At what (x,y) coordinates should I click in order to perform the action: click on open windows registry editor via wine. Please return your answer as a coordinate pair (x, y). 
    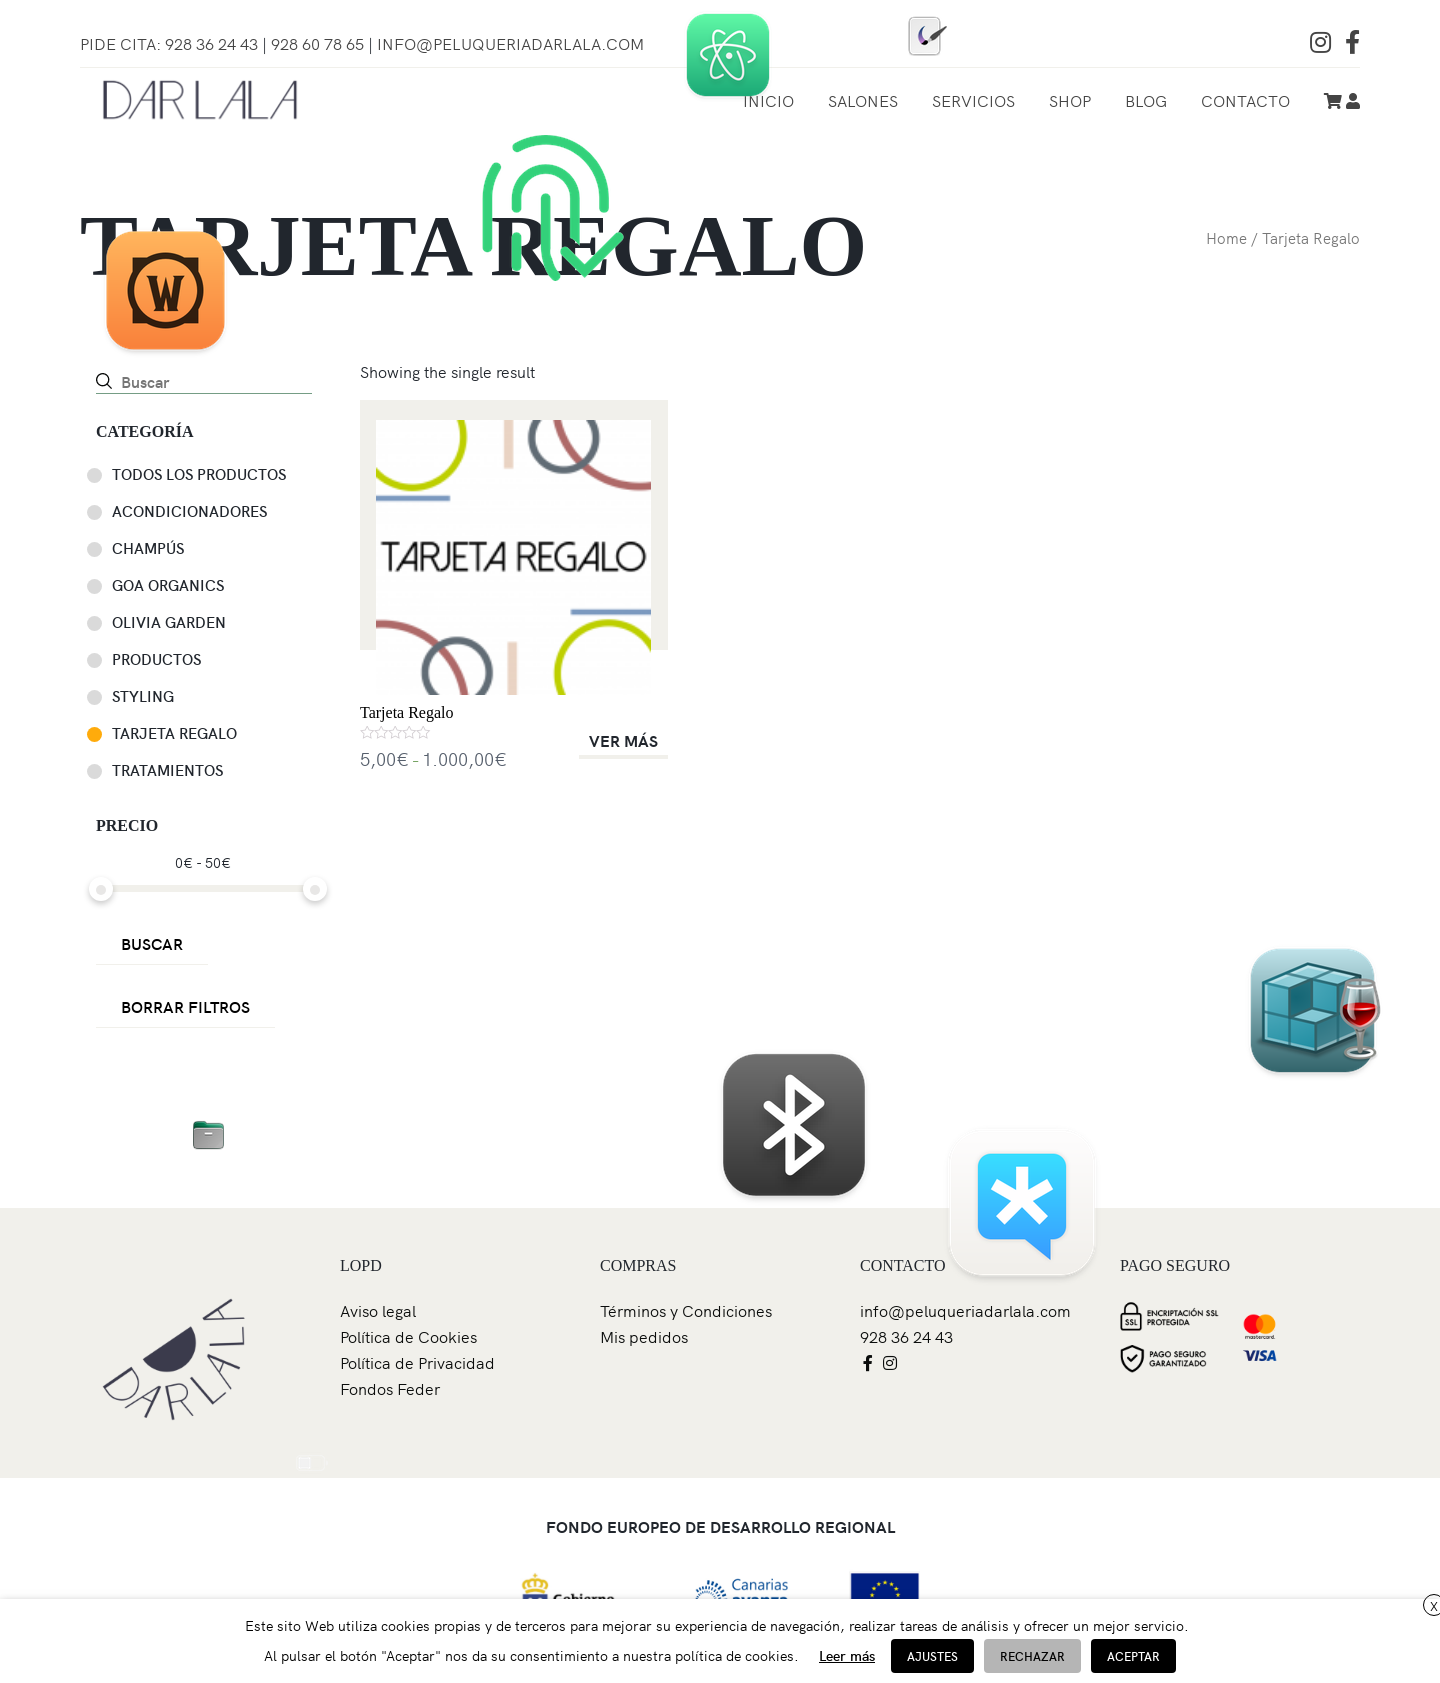
    Looking at the image, I should click on (1312, 1010).